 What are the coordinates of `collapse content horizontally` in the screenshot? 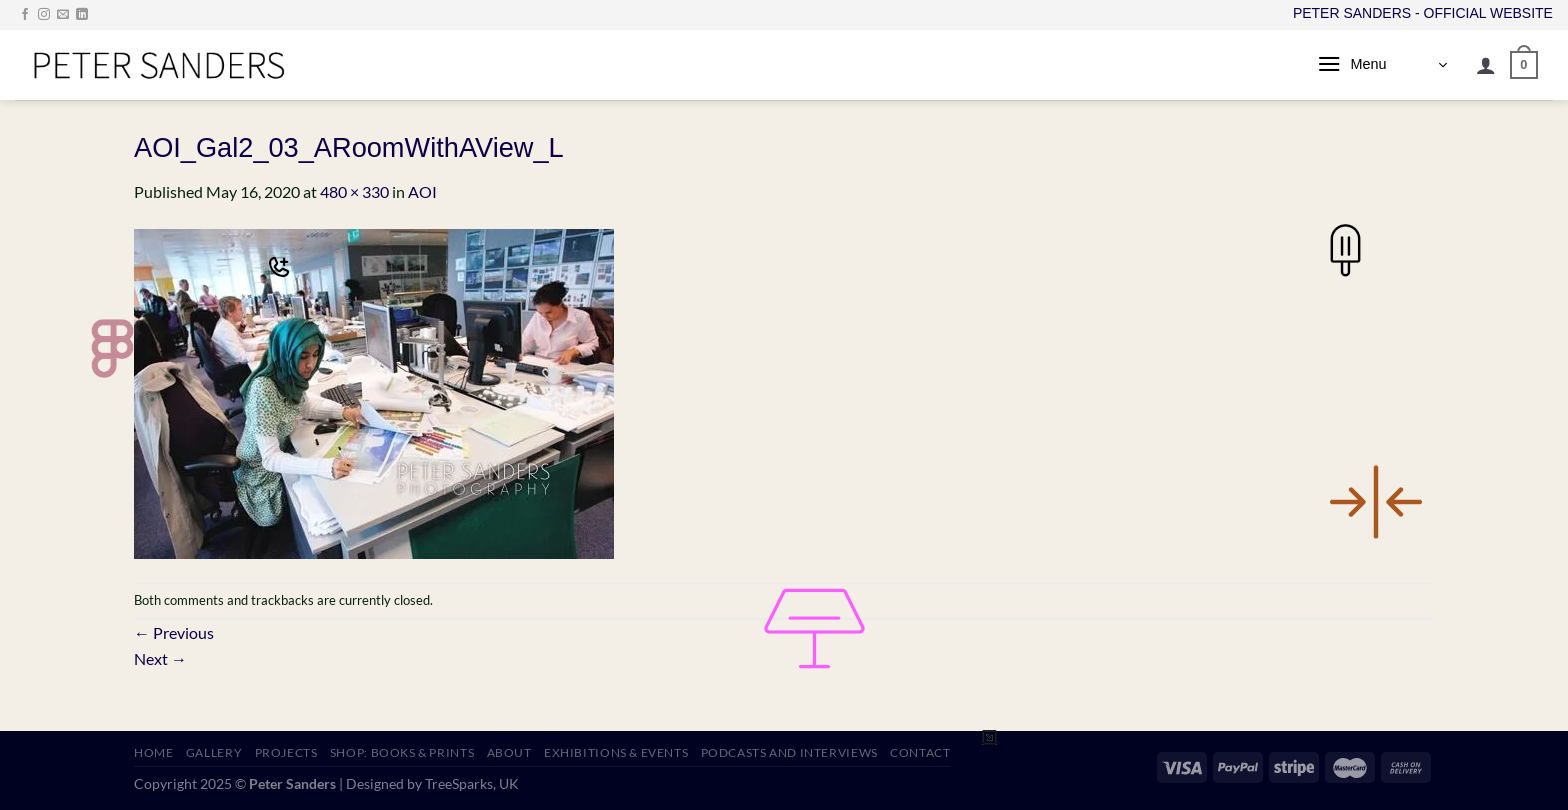 It's located at (1376, 502).